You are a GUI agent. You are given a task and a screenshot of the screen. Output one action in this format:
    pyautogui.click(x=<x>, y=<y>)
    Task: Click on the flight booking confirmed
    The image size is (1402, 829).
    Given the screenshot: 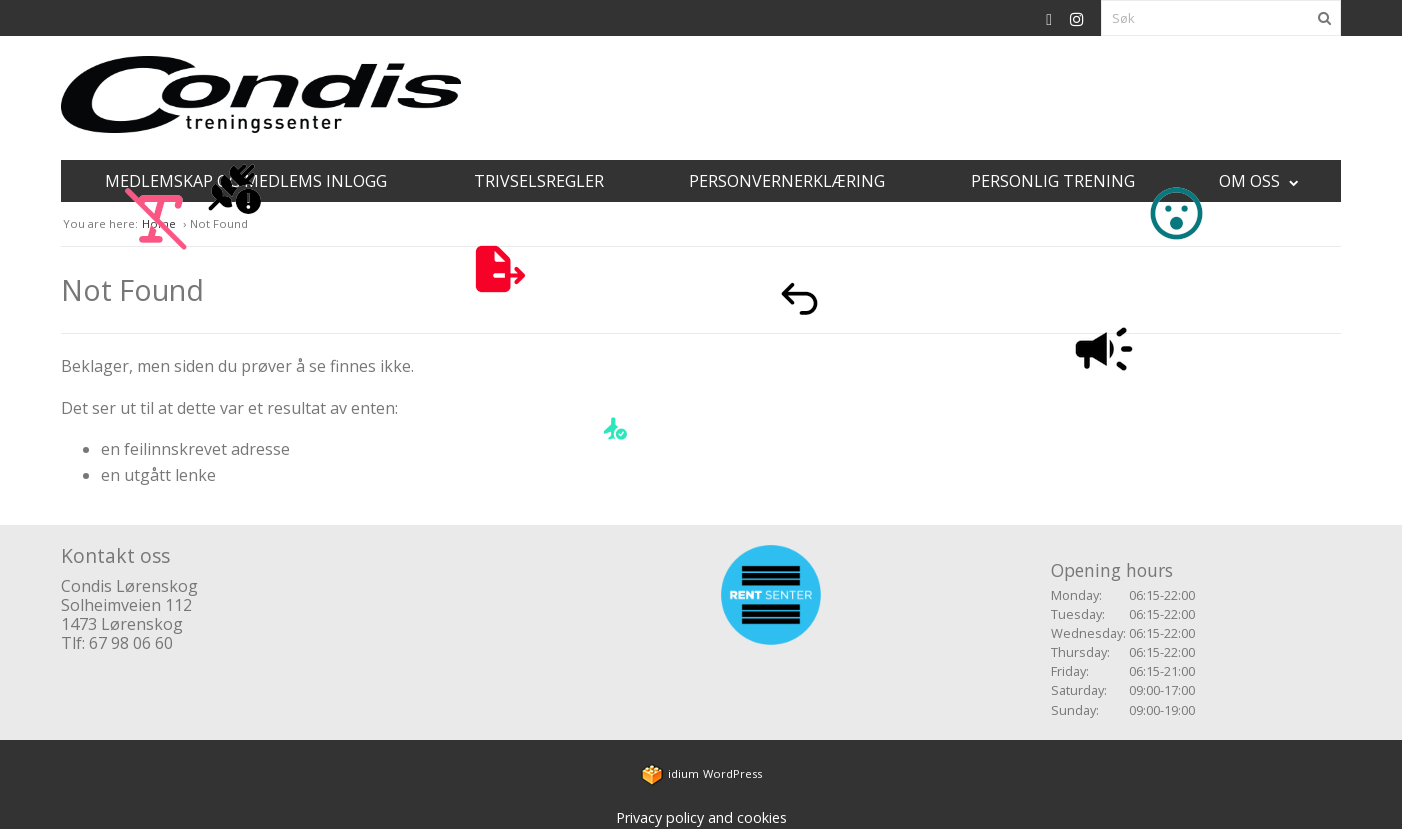 What is the action you would take?
    pyautogui.click(x=614, y=428)
    